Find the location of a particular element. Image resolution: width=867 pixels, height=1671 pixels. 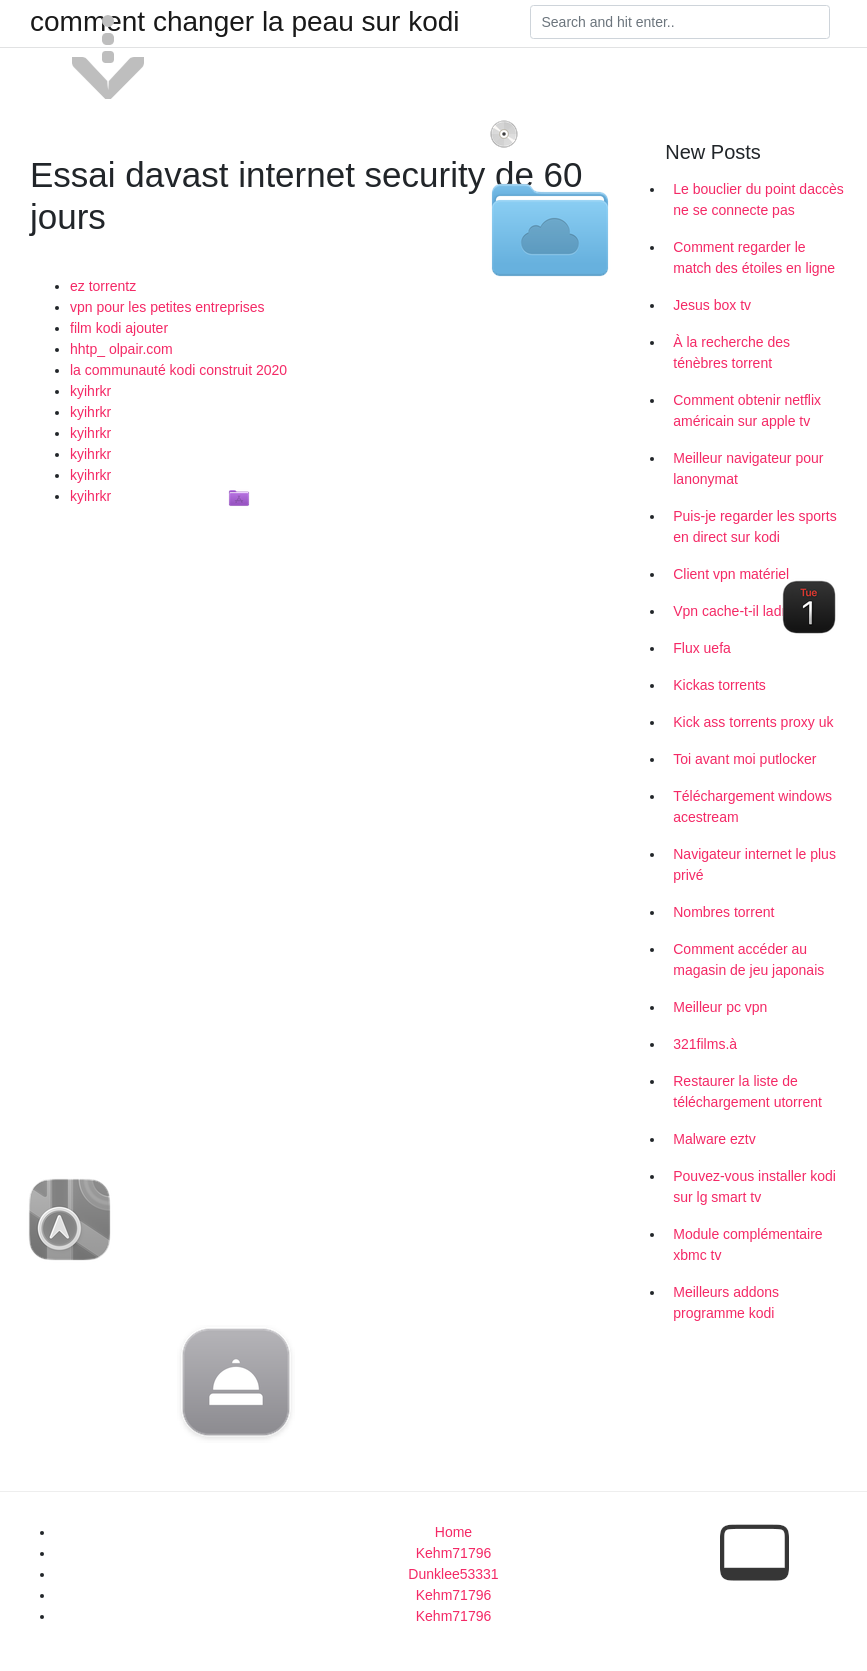

open the calendar app is located at coordinates (809, 607).